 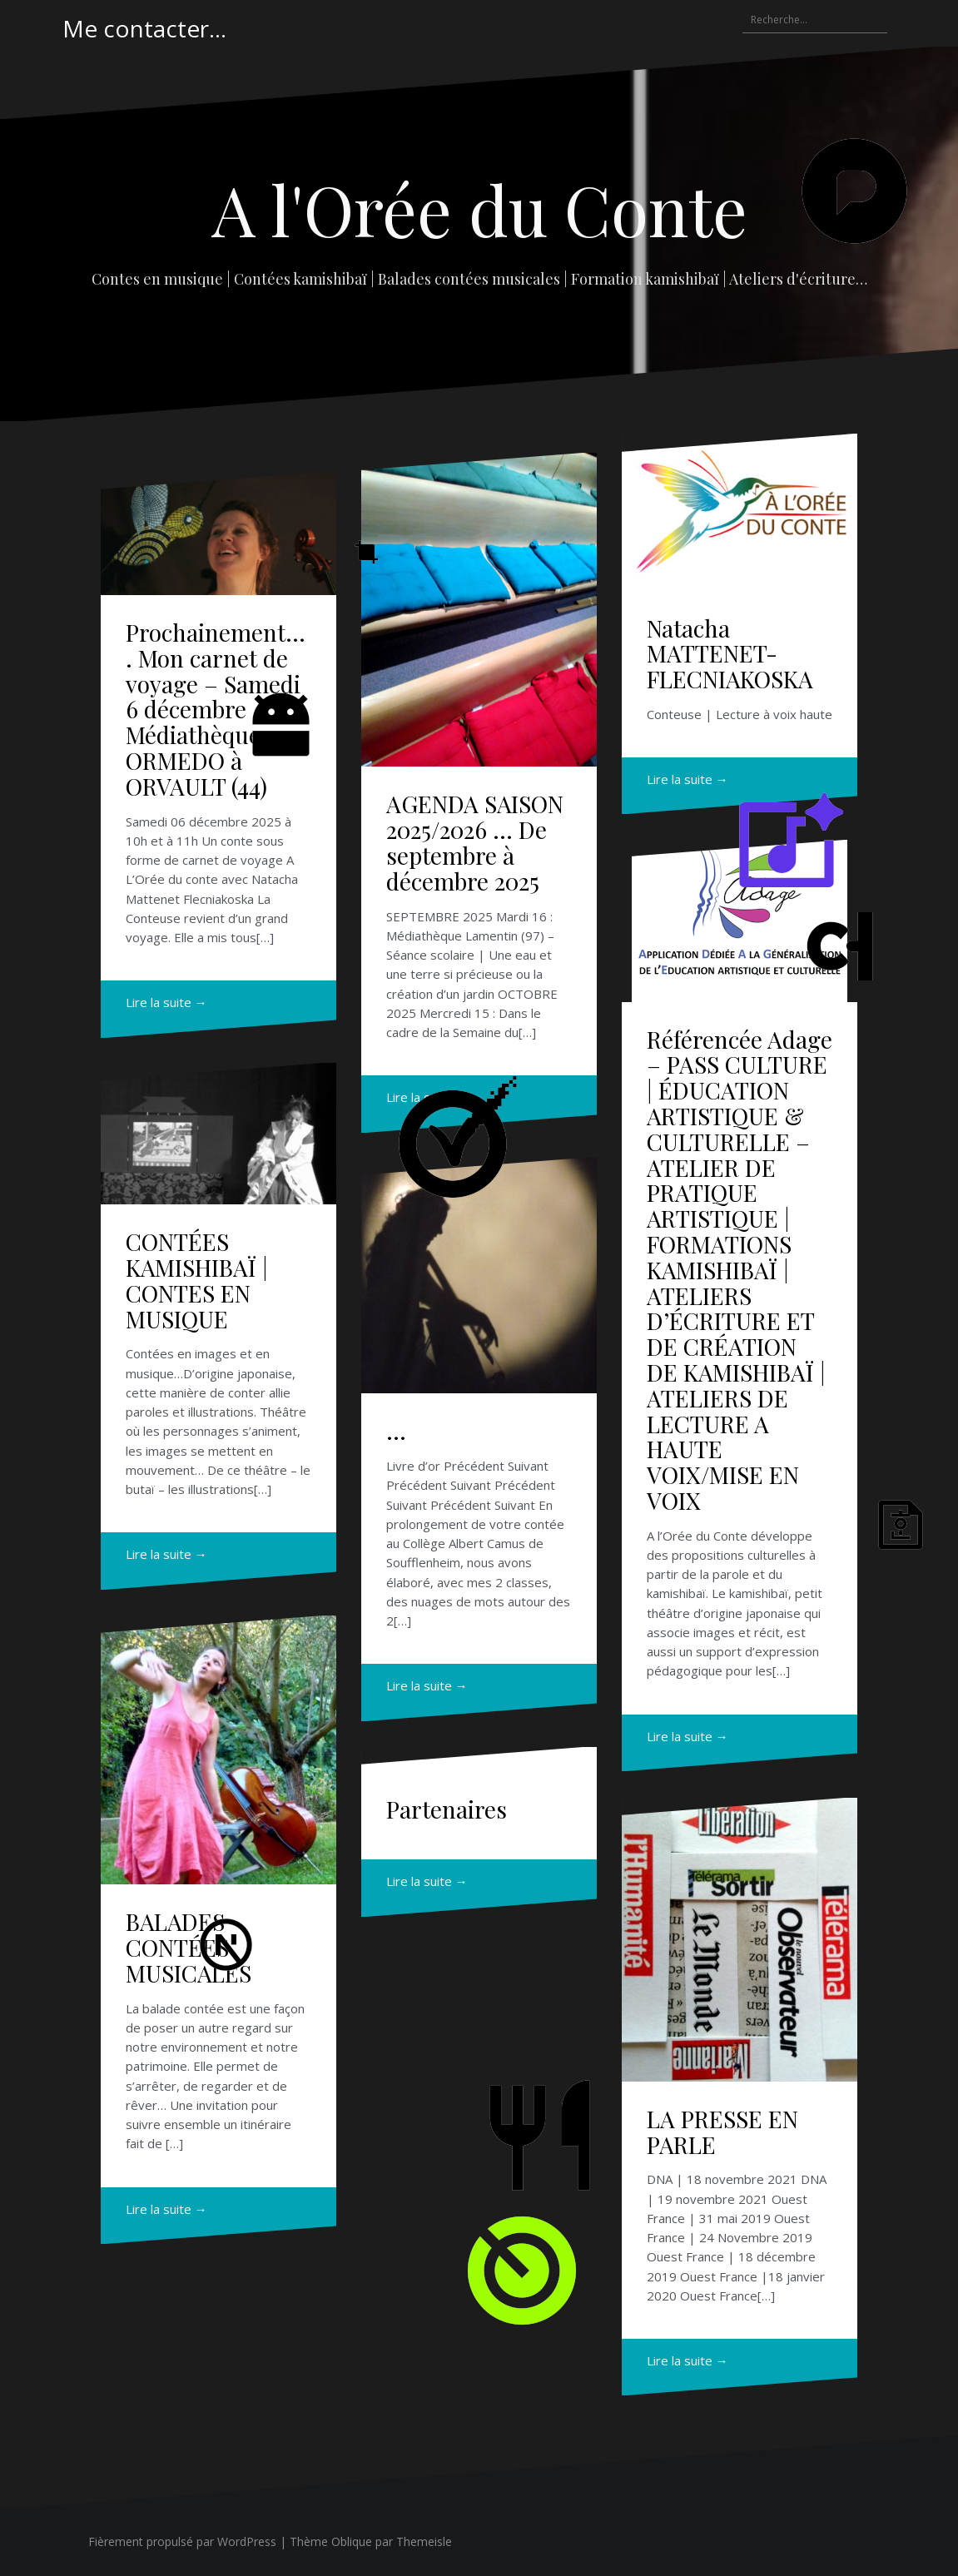 What do you see at coordinates (901, 1525) in the screenshot?
I see `open a Hangul Word Processor (.hwp) document` at bounding box center [901, 1525].